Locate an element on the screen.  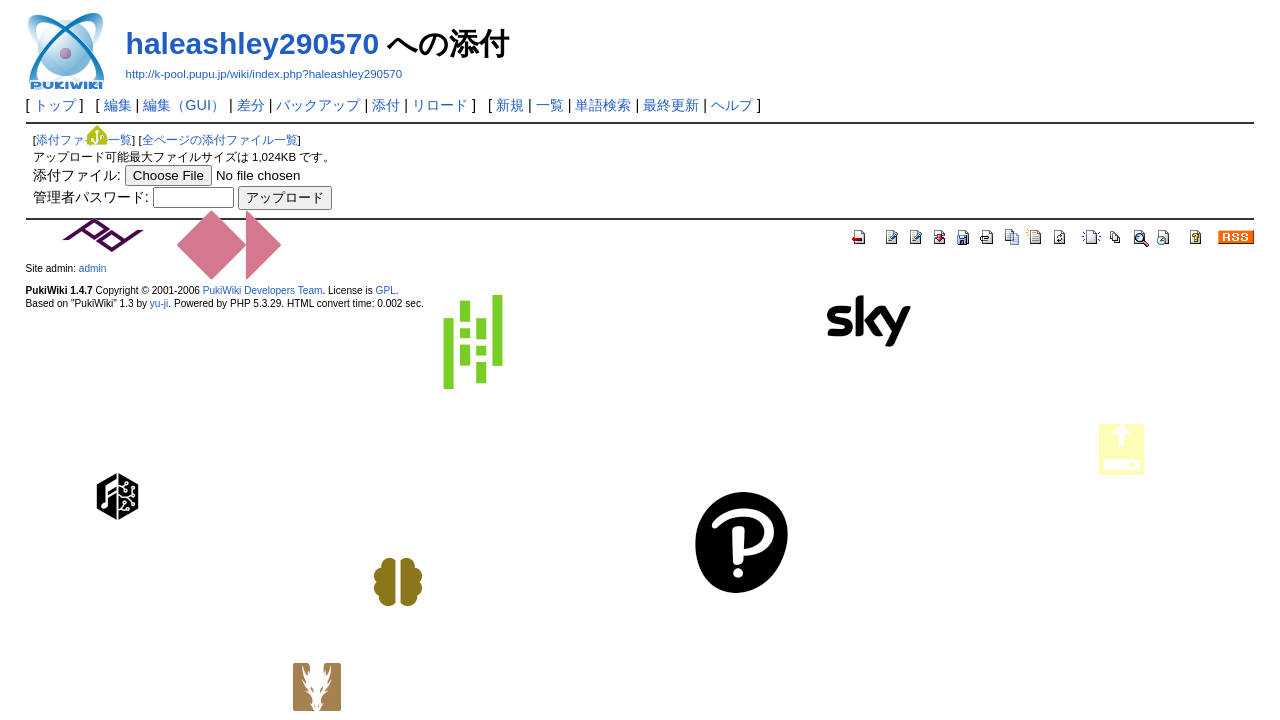
pandas Python data analysis library logo is located at coordinates (473, 342).